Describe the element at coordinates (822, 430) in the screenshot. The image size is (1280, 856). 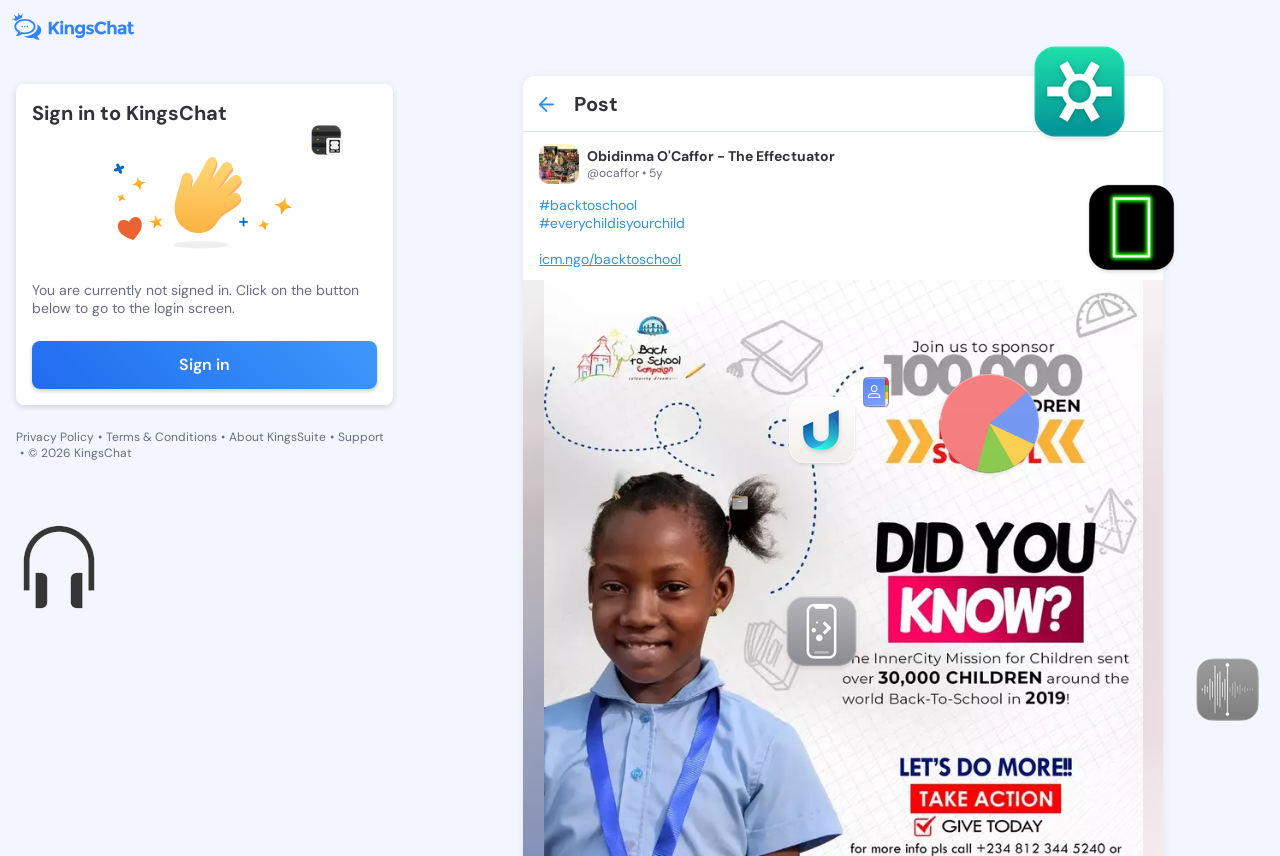
I see `launch ulauncher application` at that location.